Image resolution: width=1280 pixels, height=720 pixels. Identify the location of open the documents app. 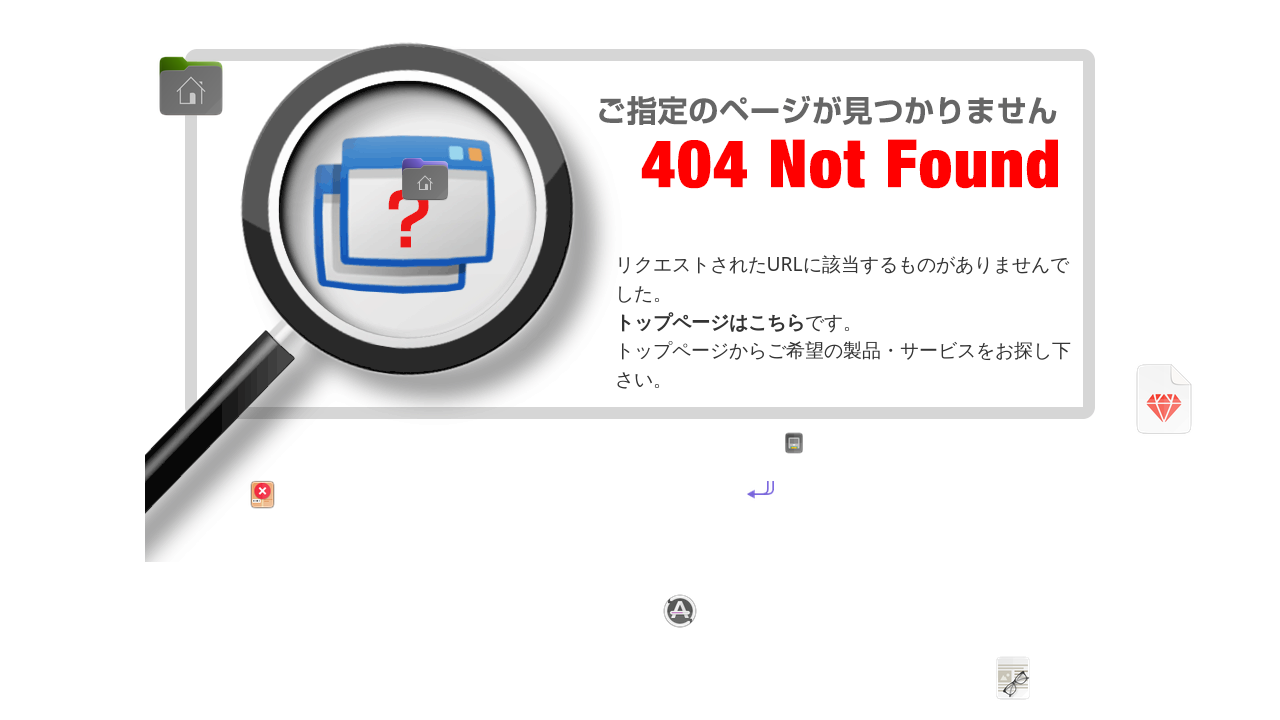
(1013, 678).